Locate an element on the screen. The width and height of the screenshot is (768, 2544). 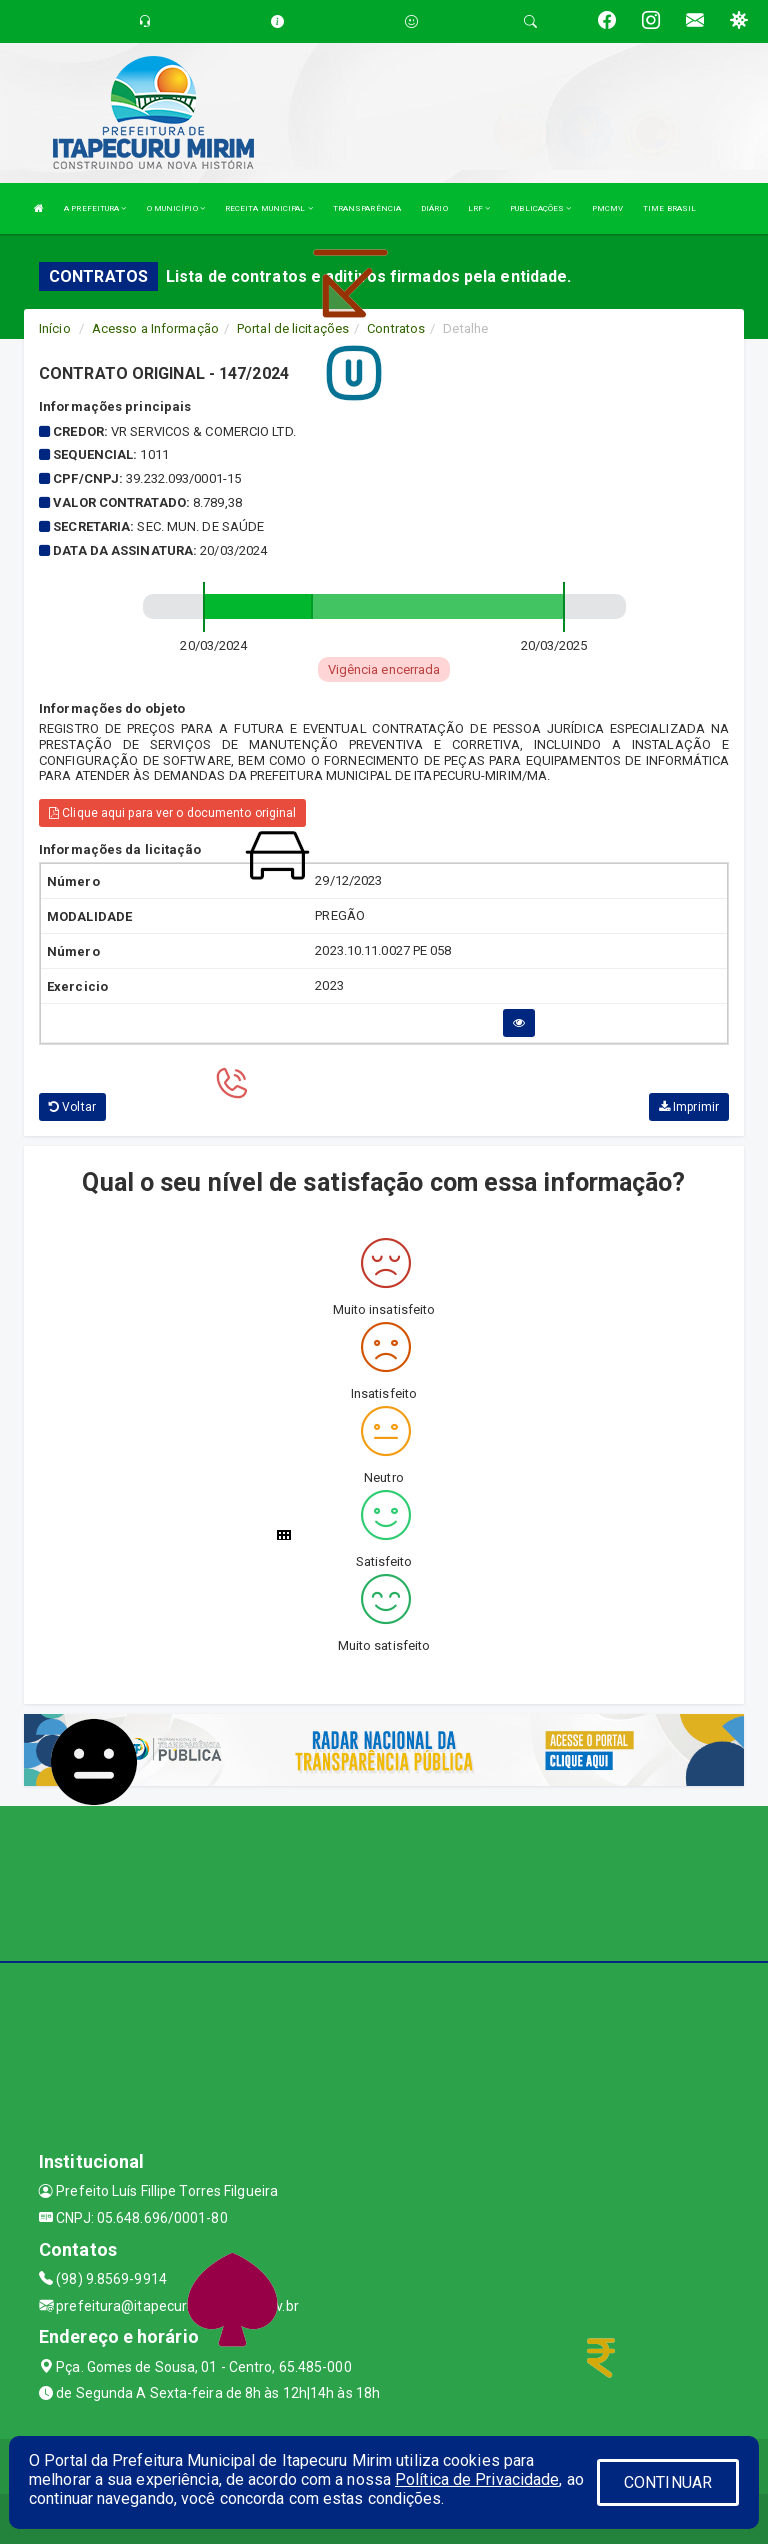
view price in indian rupees is located at coordinates (601, 2358).